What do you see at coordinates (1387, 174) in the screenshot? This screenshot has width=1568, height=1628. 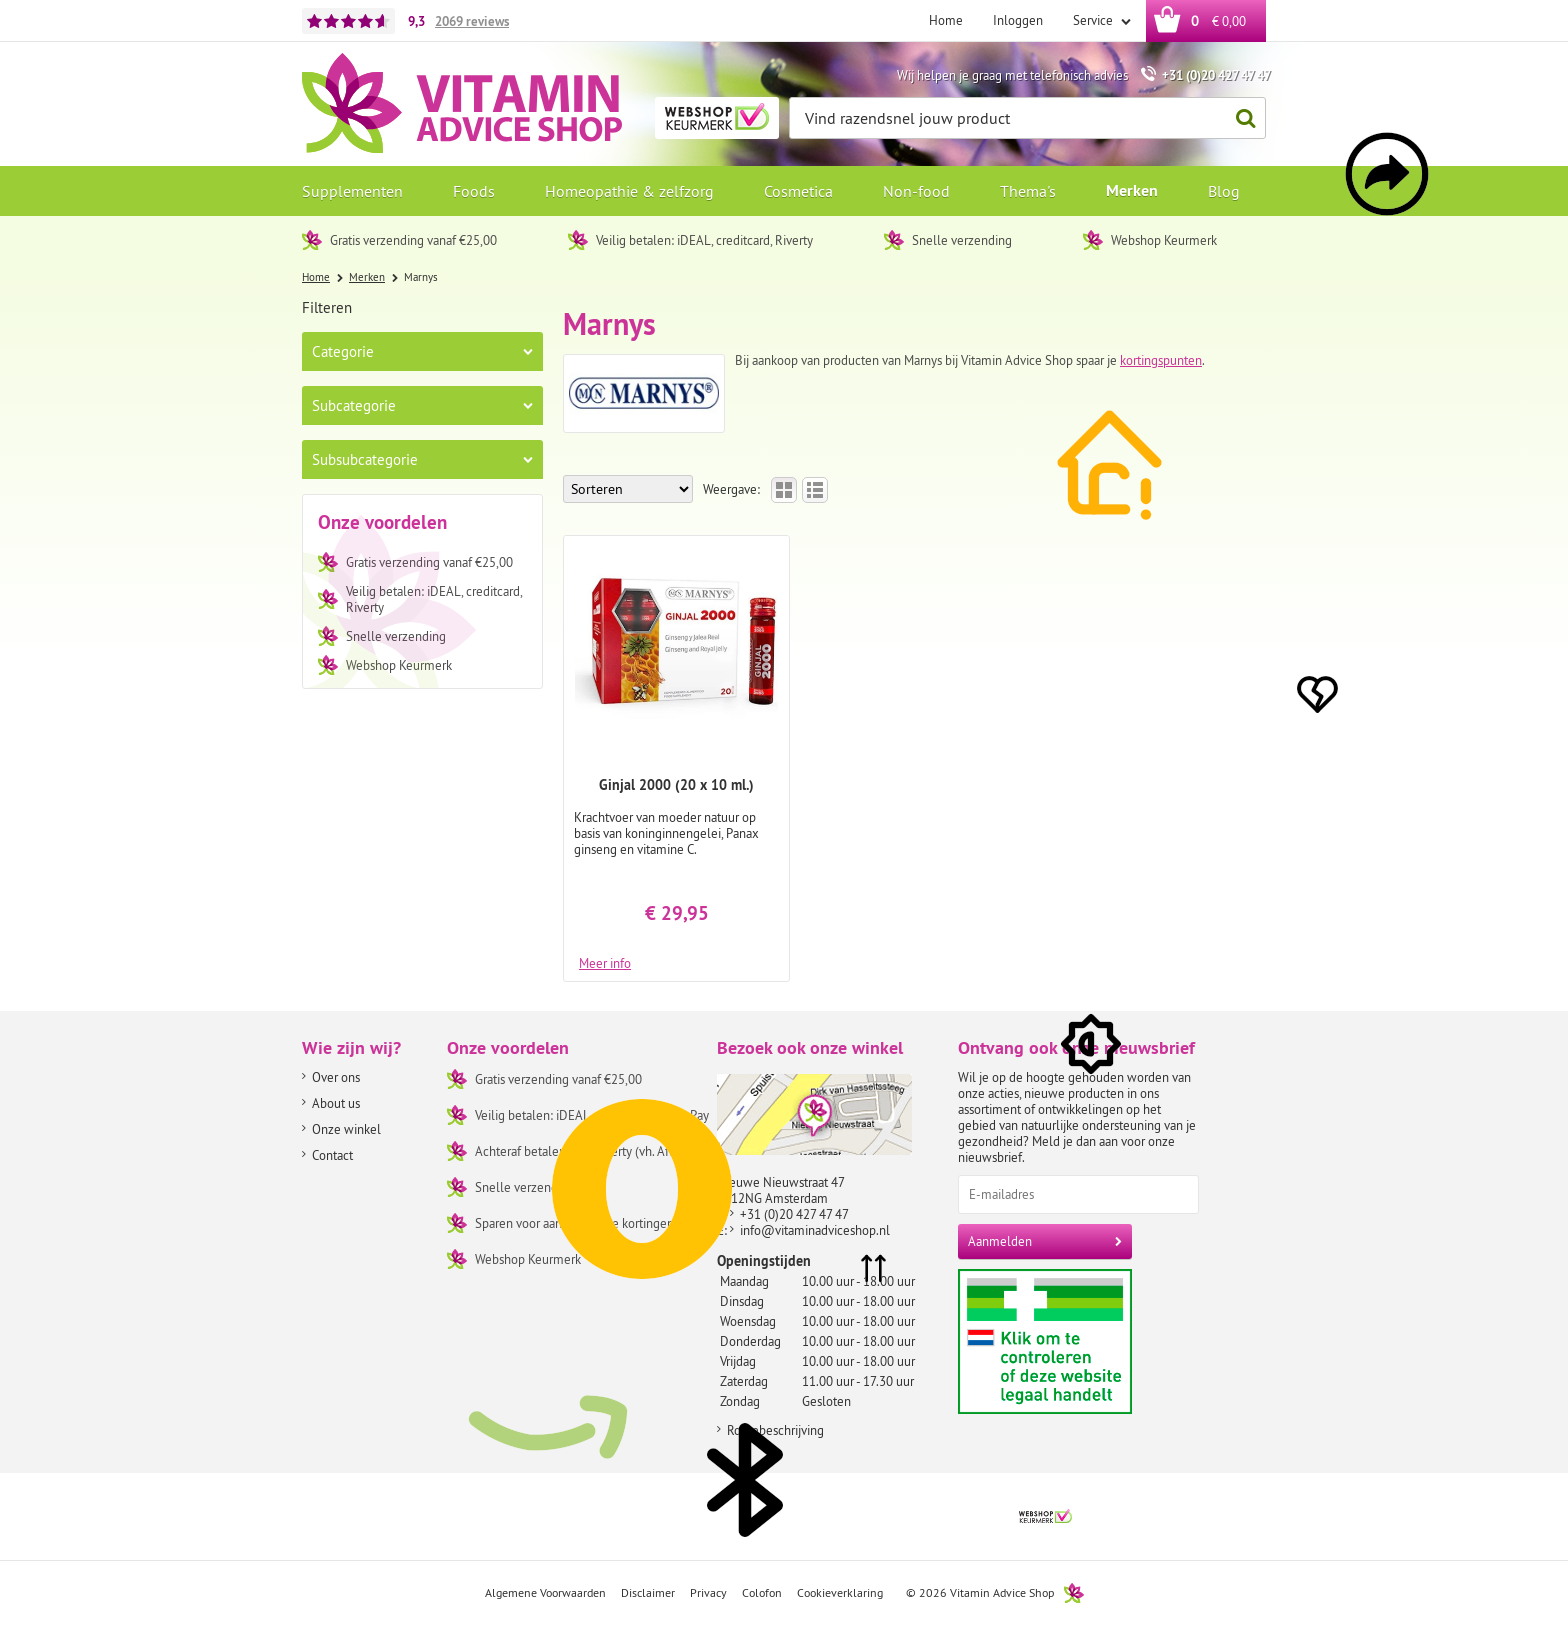 I see `share or forward content` at bounding box center [1387, 174].